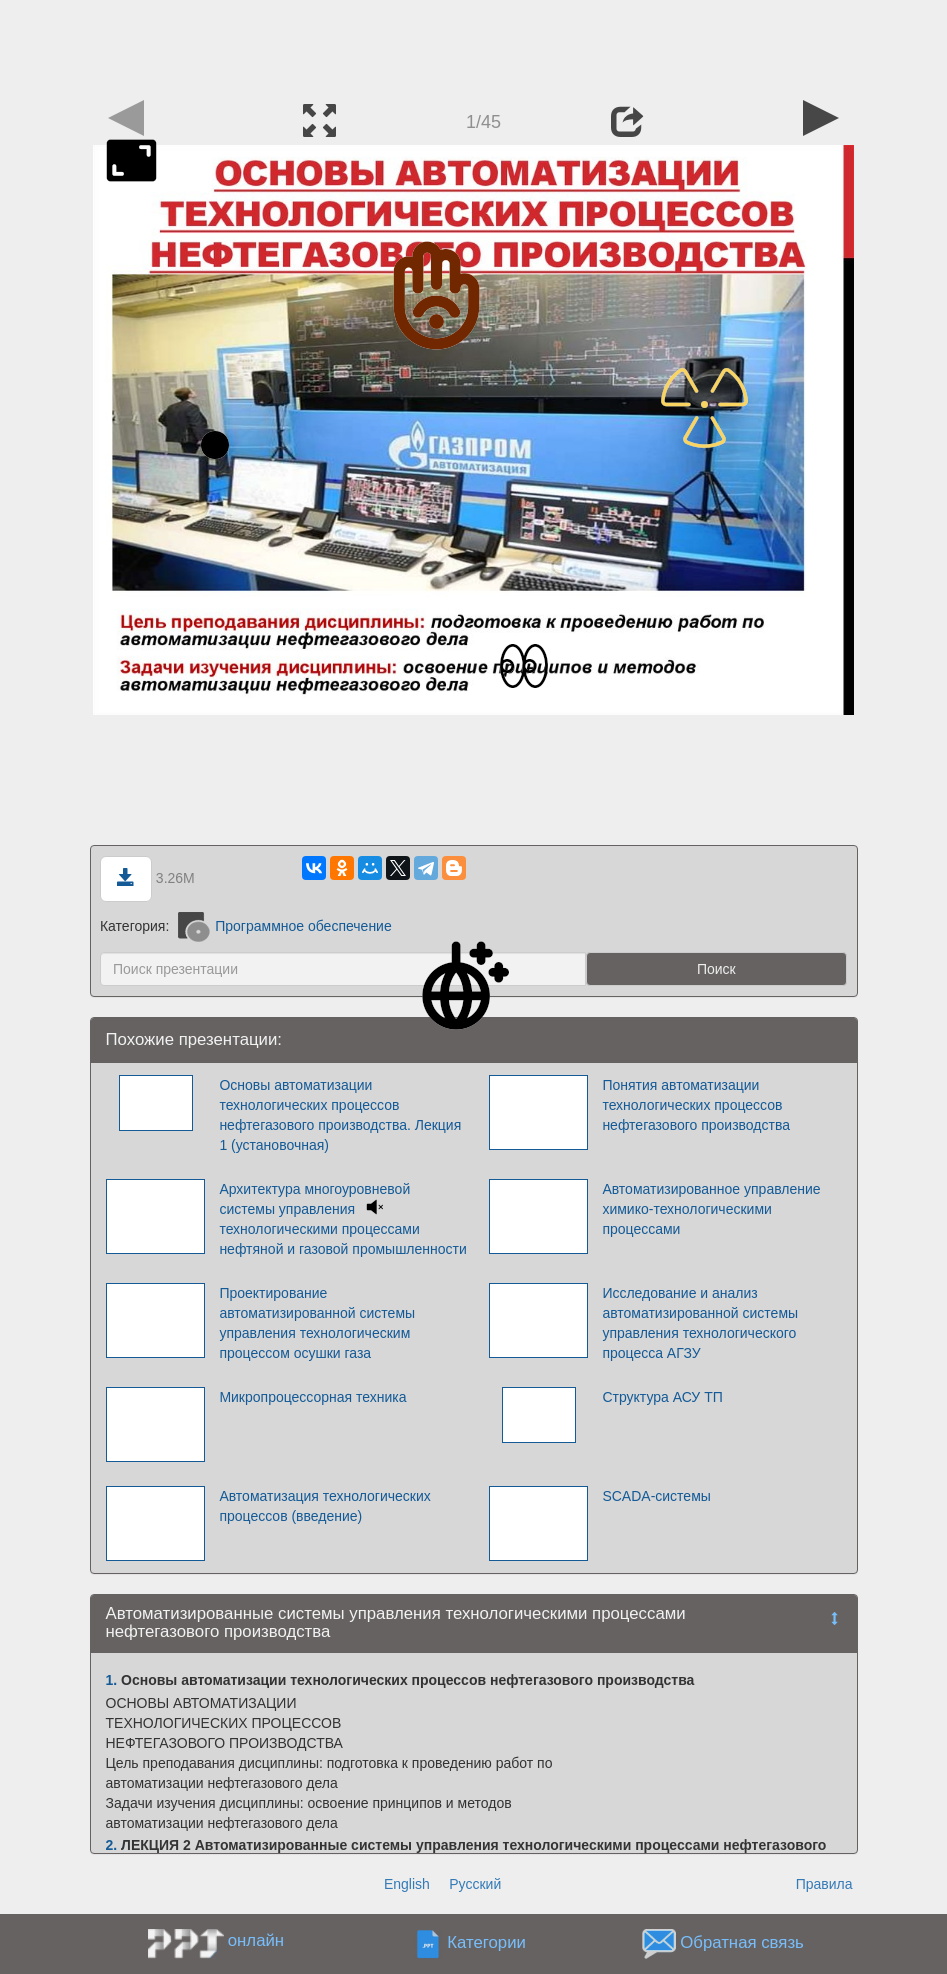  I want to click on view who has seen your content, so click(524, 666).